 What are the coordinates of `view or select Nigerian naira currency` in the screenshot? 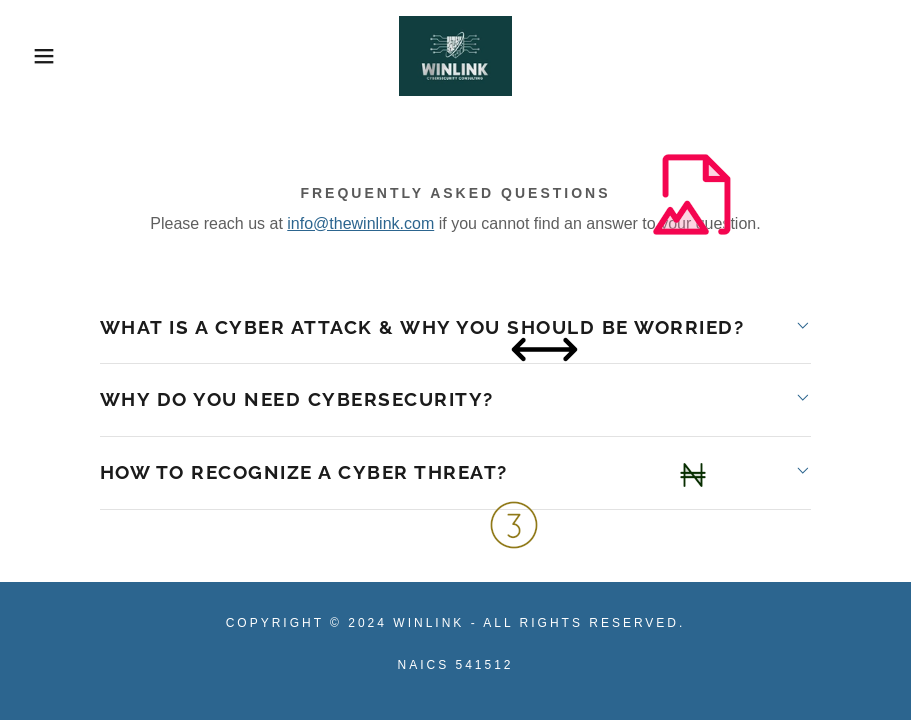 It's located at (693, 475).